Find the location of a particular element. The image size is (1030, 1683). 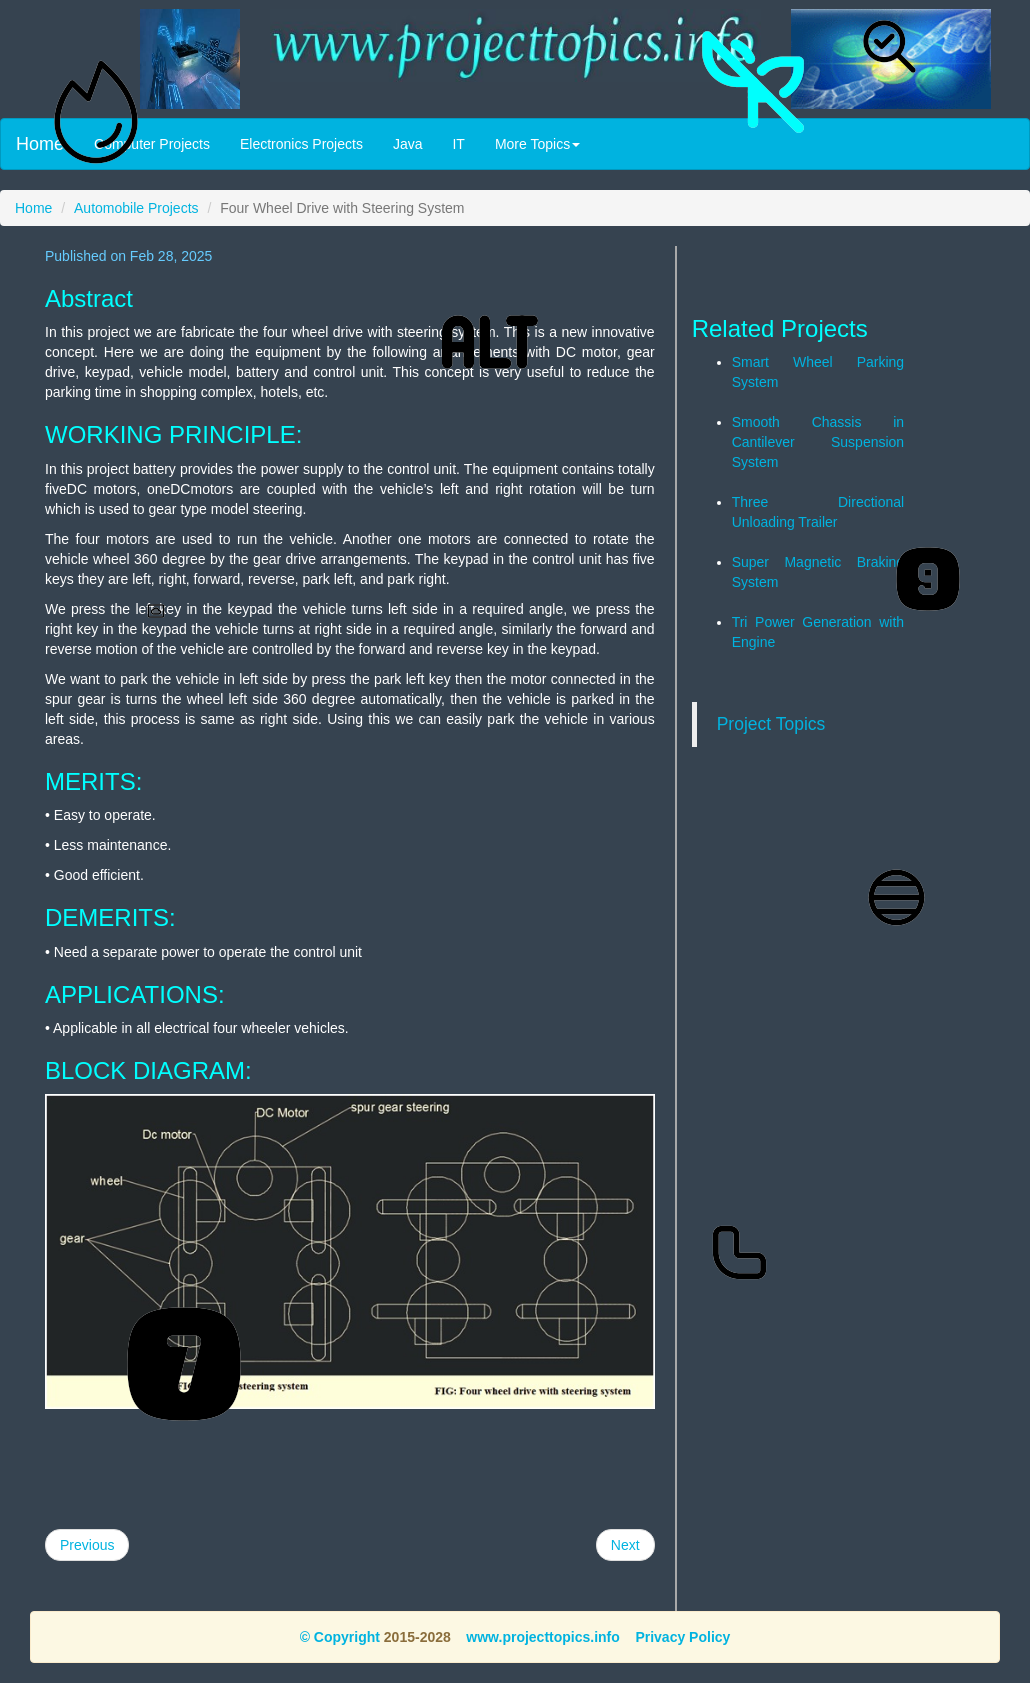

indicates item number 7 in a list or sequence is located at coordinates (184, 1364).